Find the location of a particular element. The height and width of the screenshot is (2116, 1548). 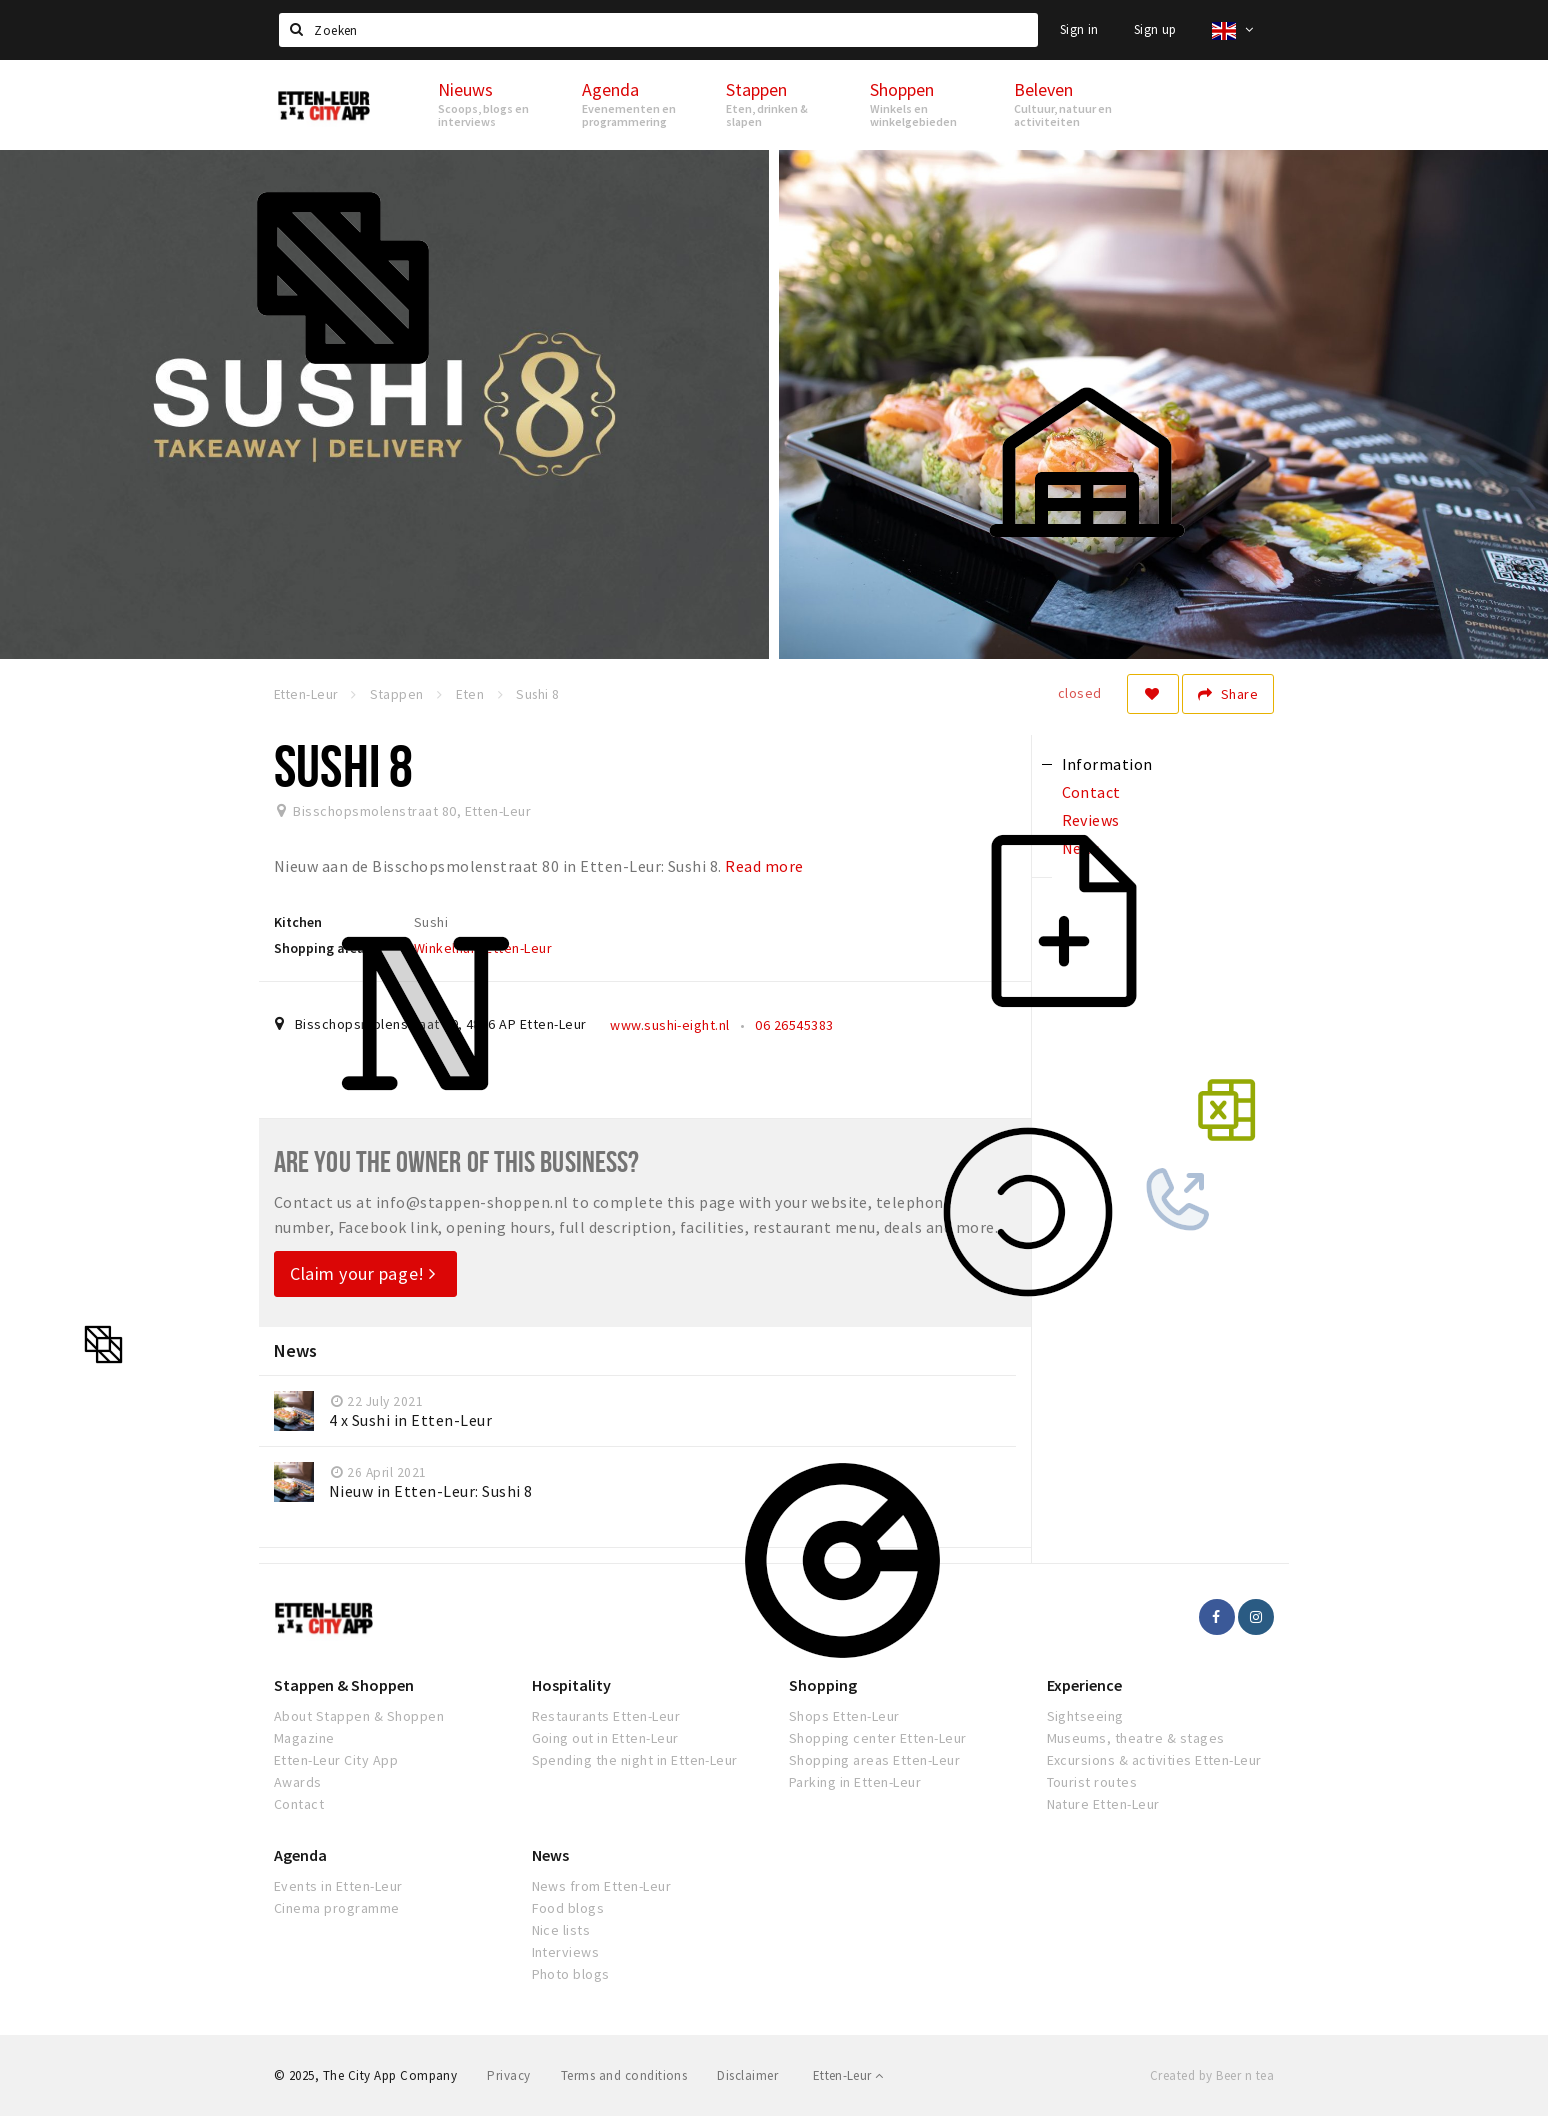

open microsoft excel is located at coordinates (1229, 1110).